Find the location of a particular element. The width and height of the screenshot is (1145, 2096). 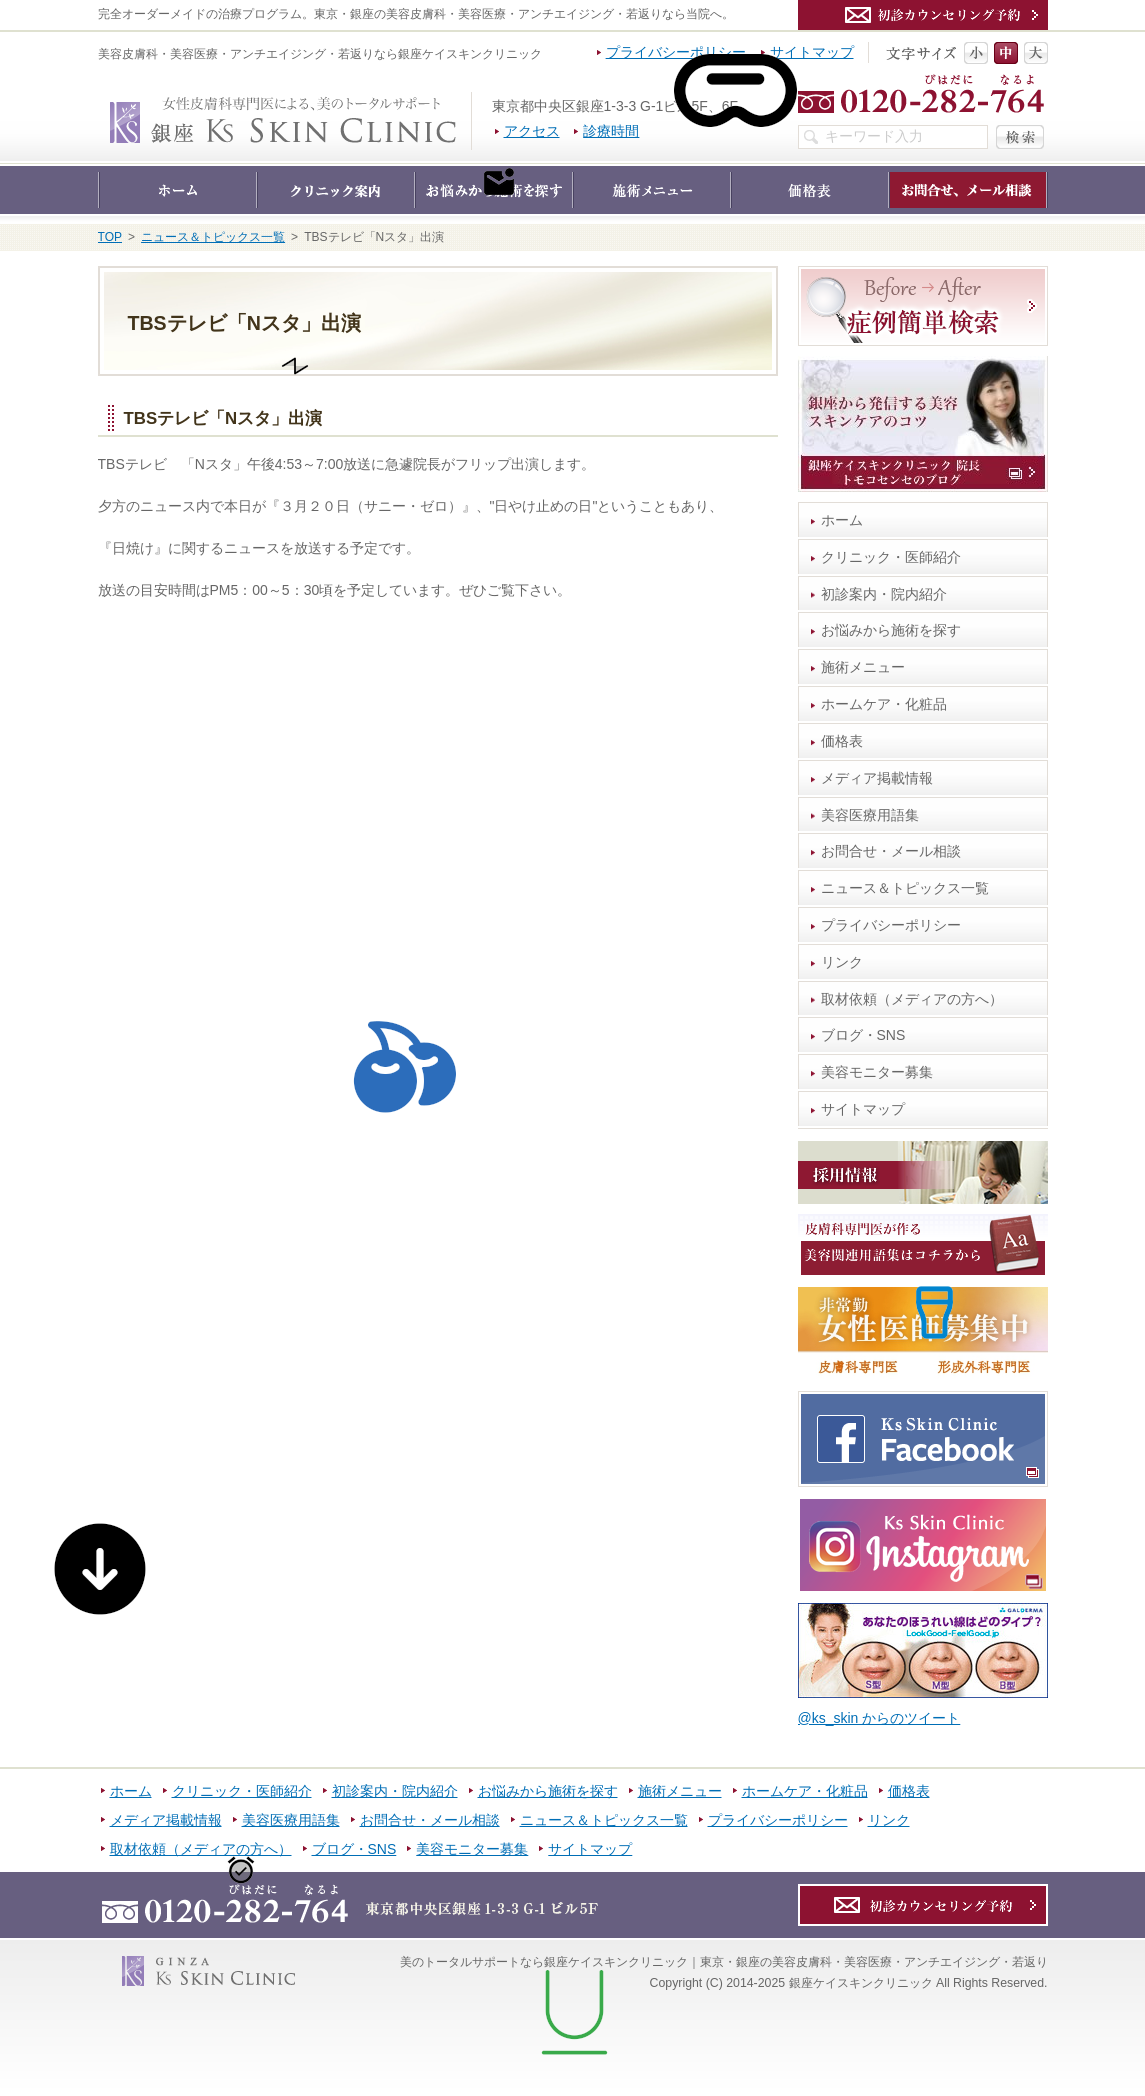

apply underline formatting to selected text is located at coordinates (574, 2006).